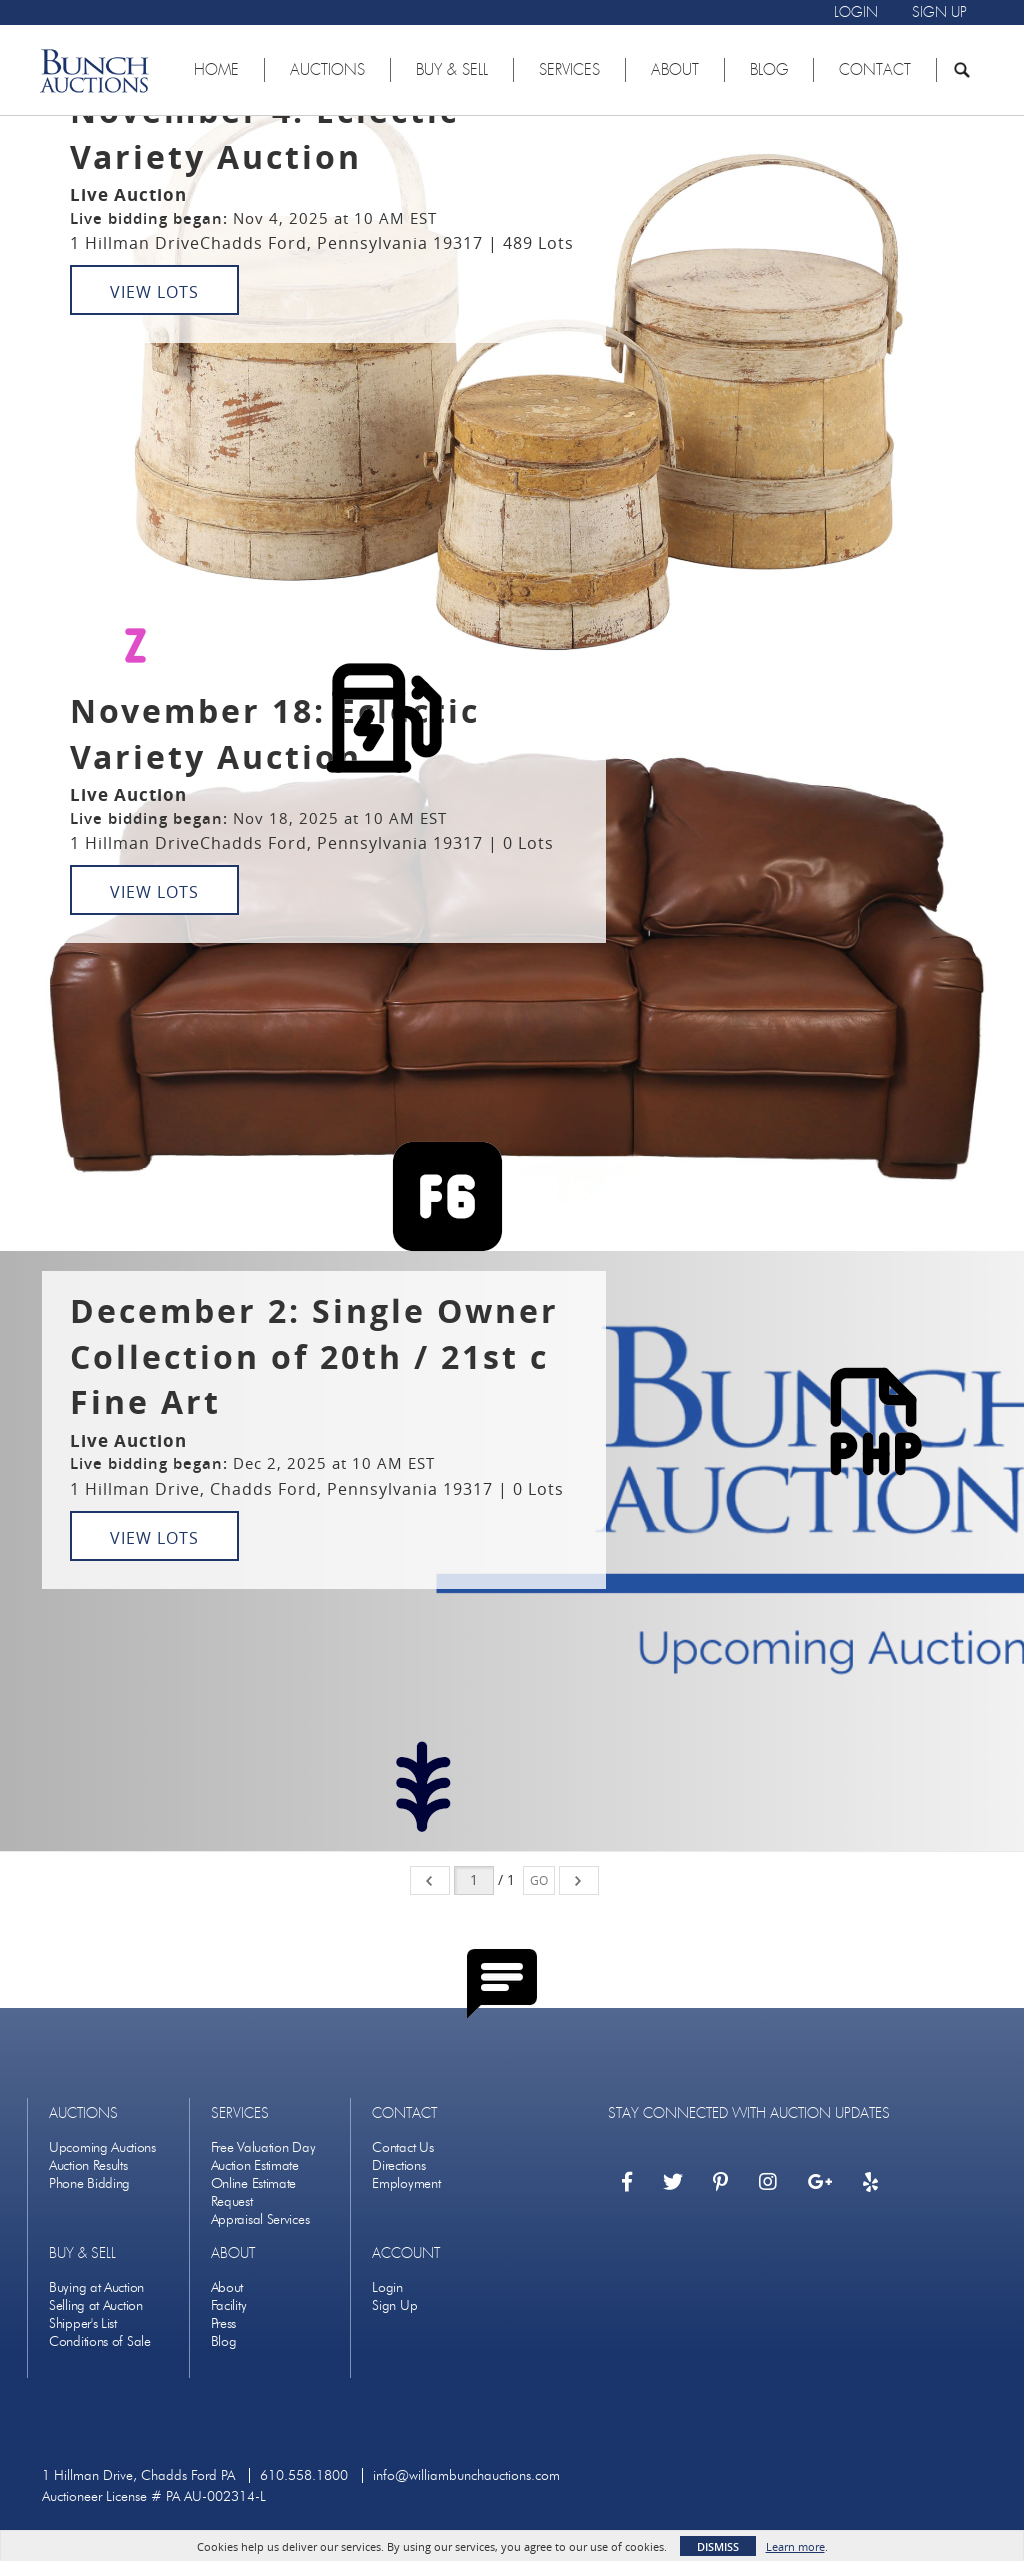  What do you see at coordinates (873, 1421) in the screenshot?
I see `indicates a PHP file type` at bounding box center [873, 1421].